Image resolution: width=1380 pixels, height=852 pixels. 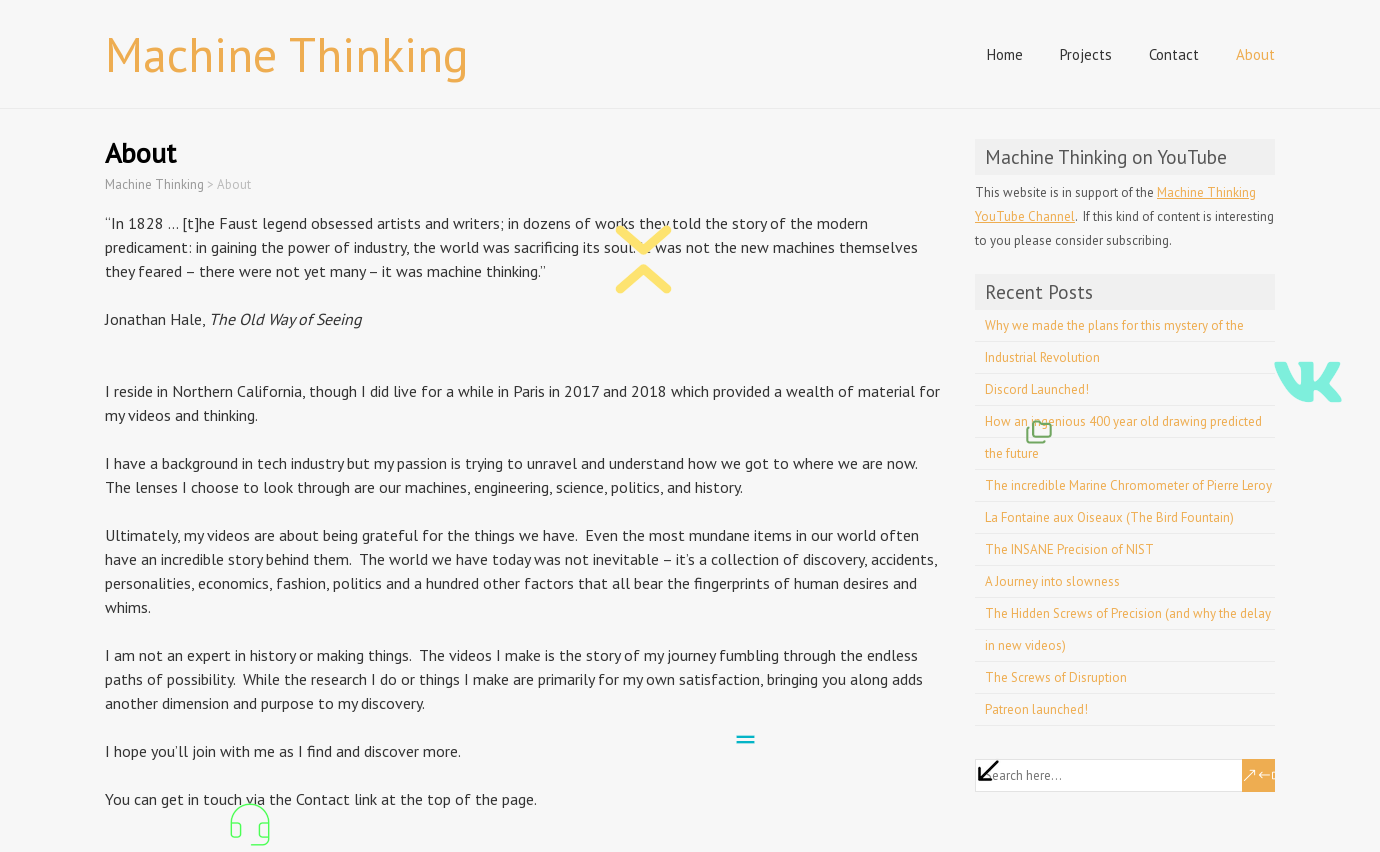 I want to click on reorder or rearrange list items, so click(x=745, y=739).